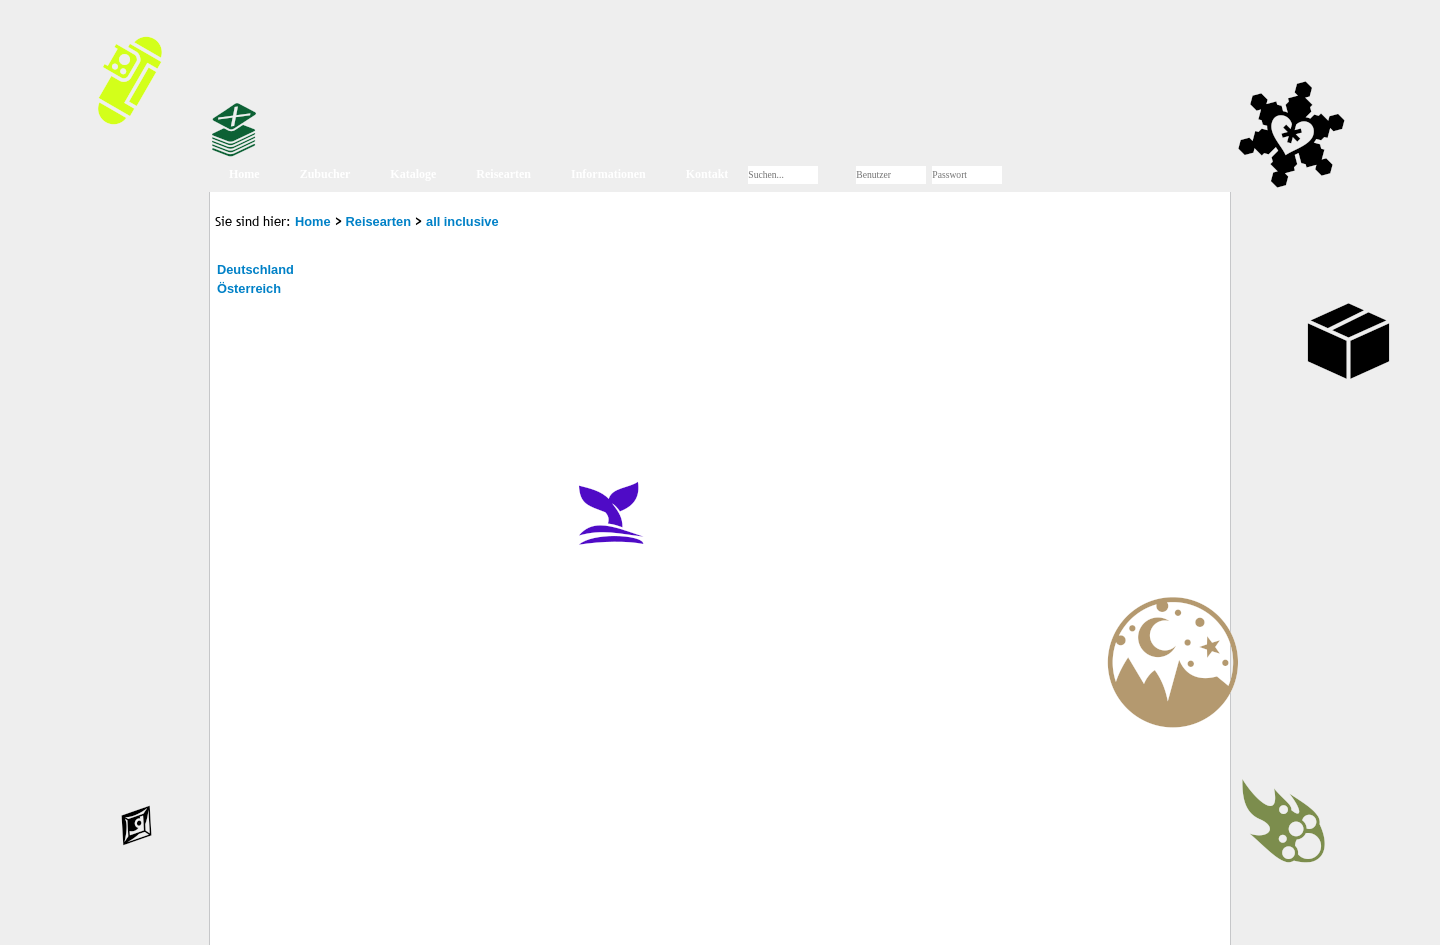 The height and width of the screenshot is (945, 1440). I want to click on indicates a frozen or cold status effect in gameplay, so click(1291, 134).